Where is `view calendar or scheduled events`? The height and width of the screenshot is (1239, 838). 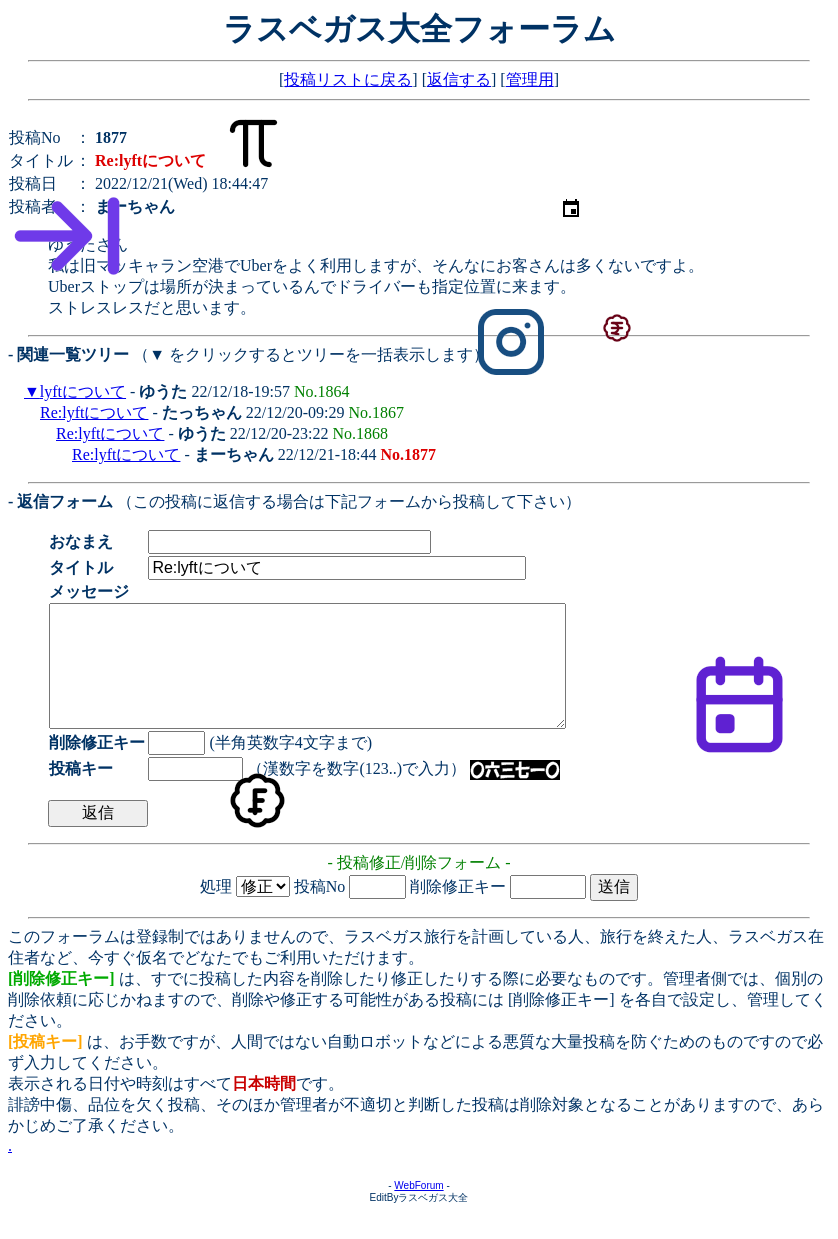
view calendar or scheduled events is located at coordinates (571, 208).